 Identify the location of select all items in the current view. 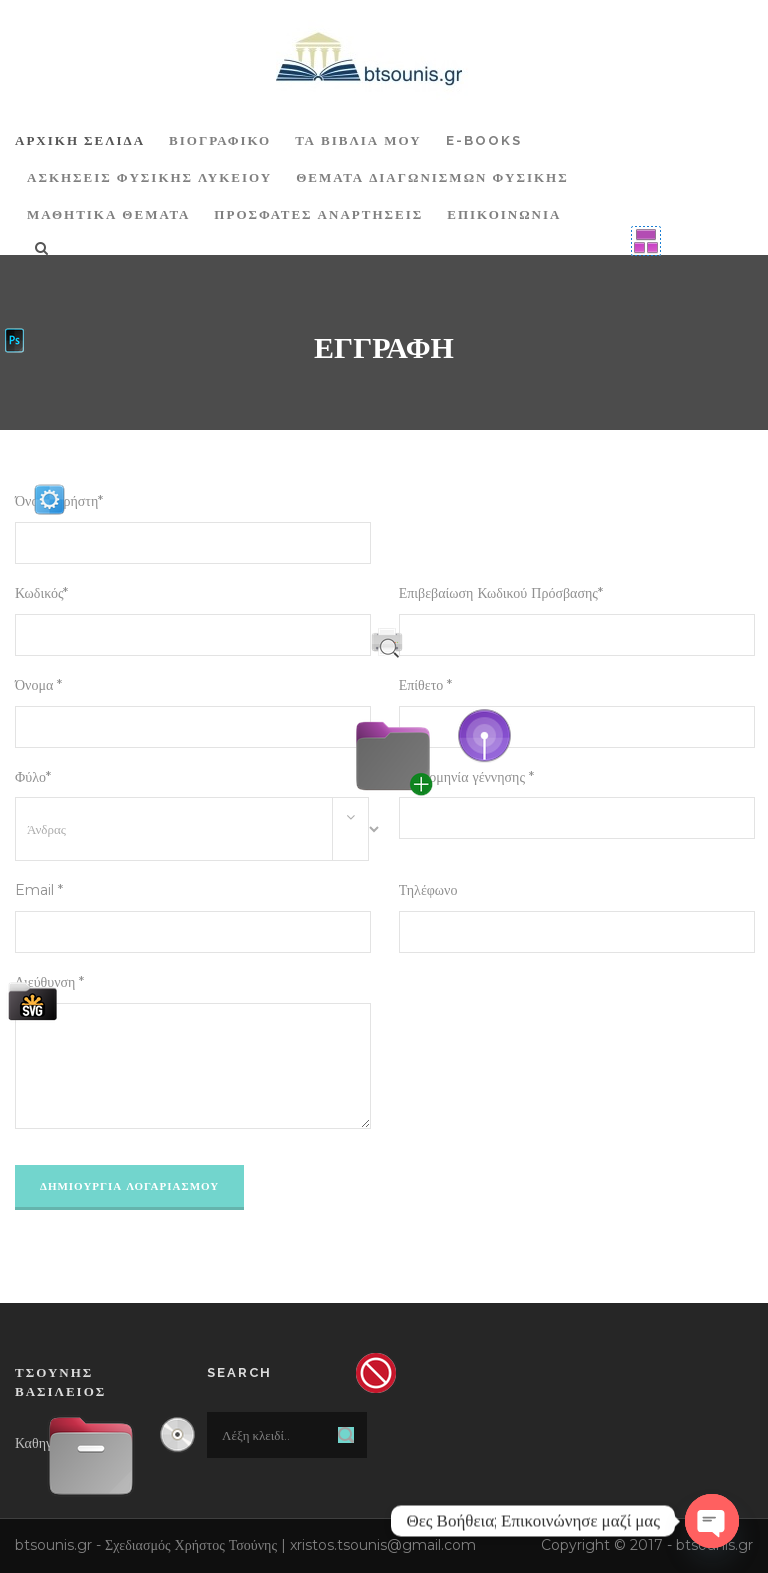
(646, 241).